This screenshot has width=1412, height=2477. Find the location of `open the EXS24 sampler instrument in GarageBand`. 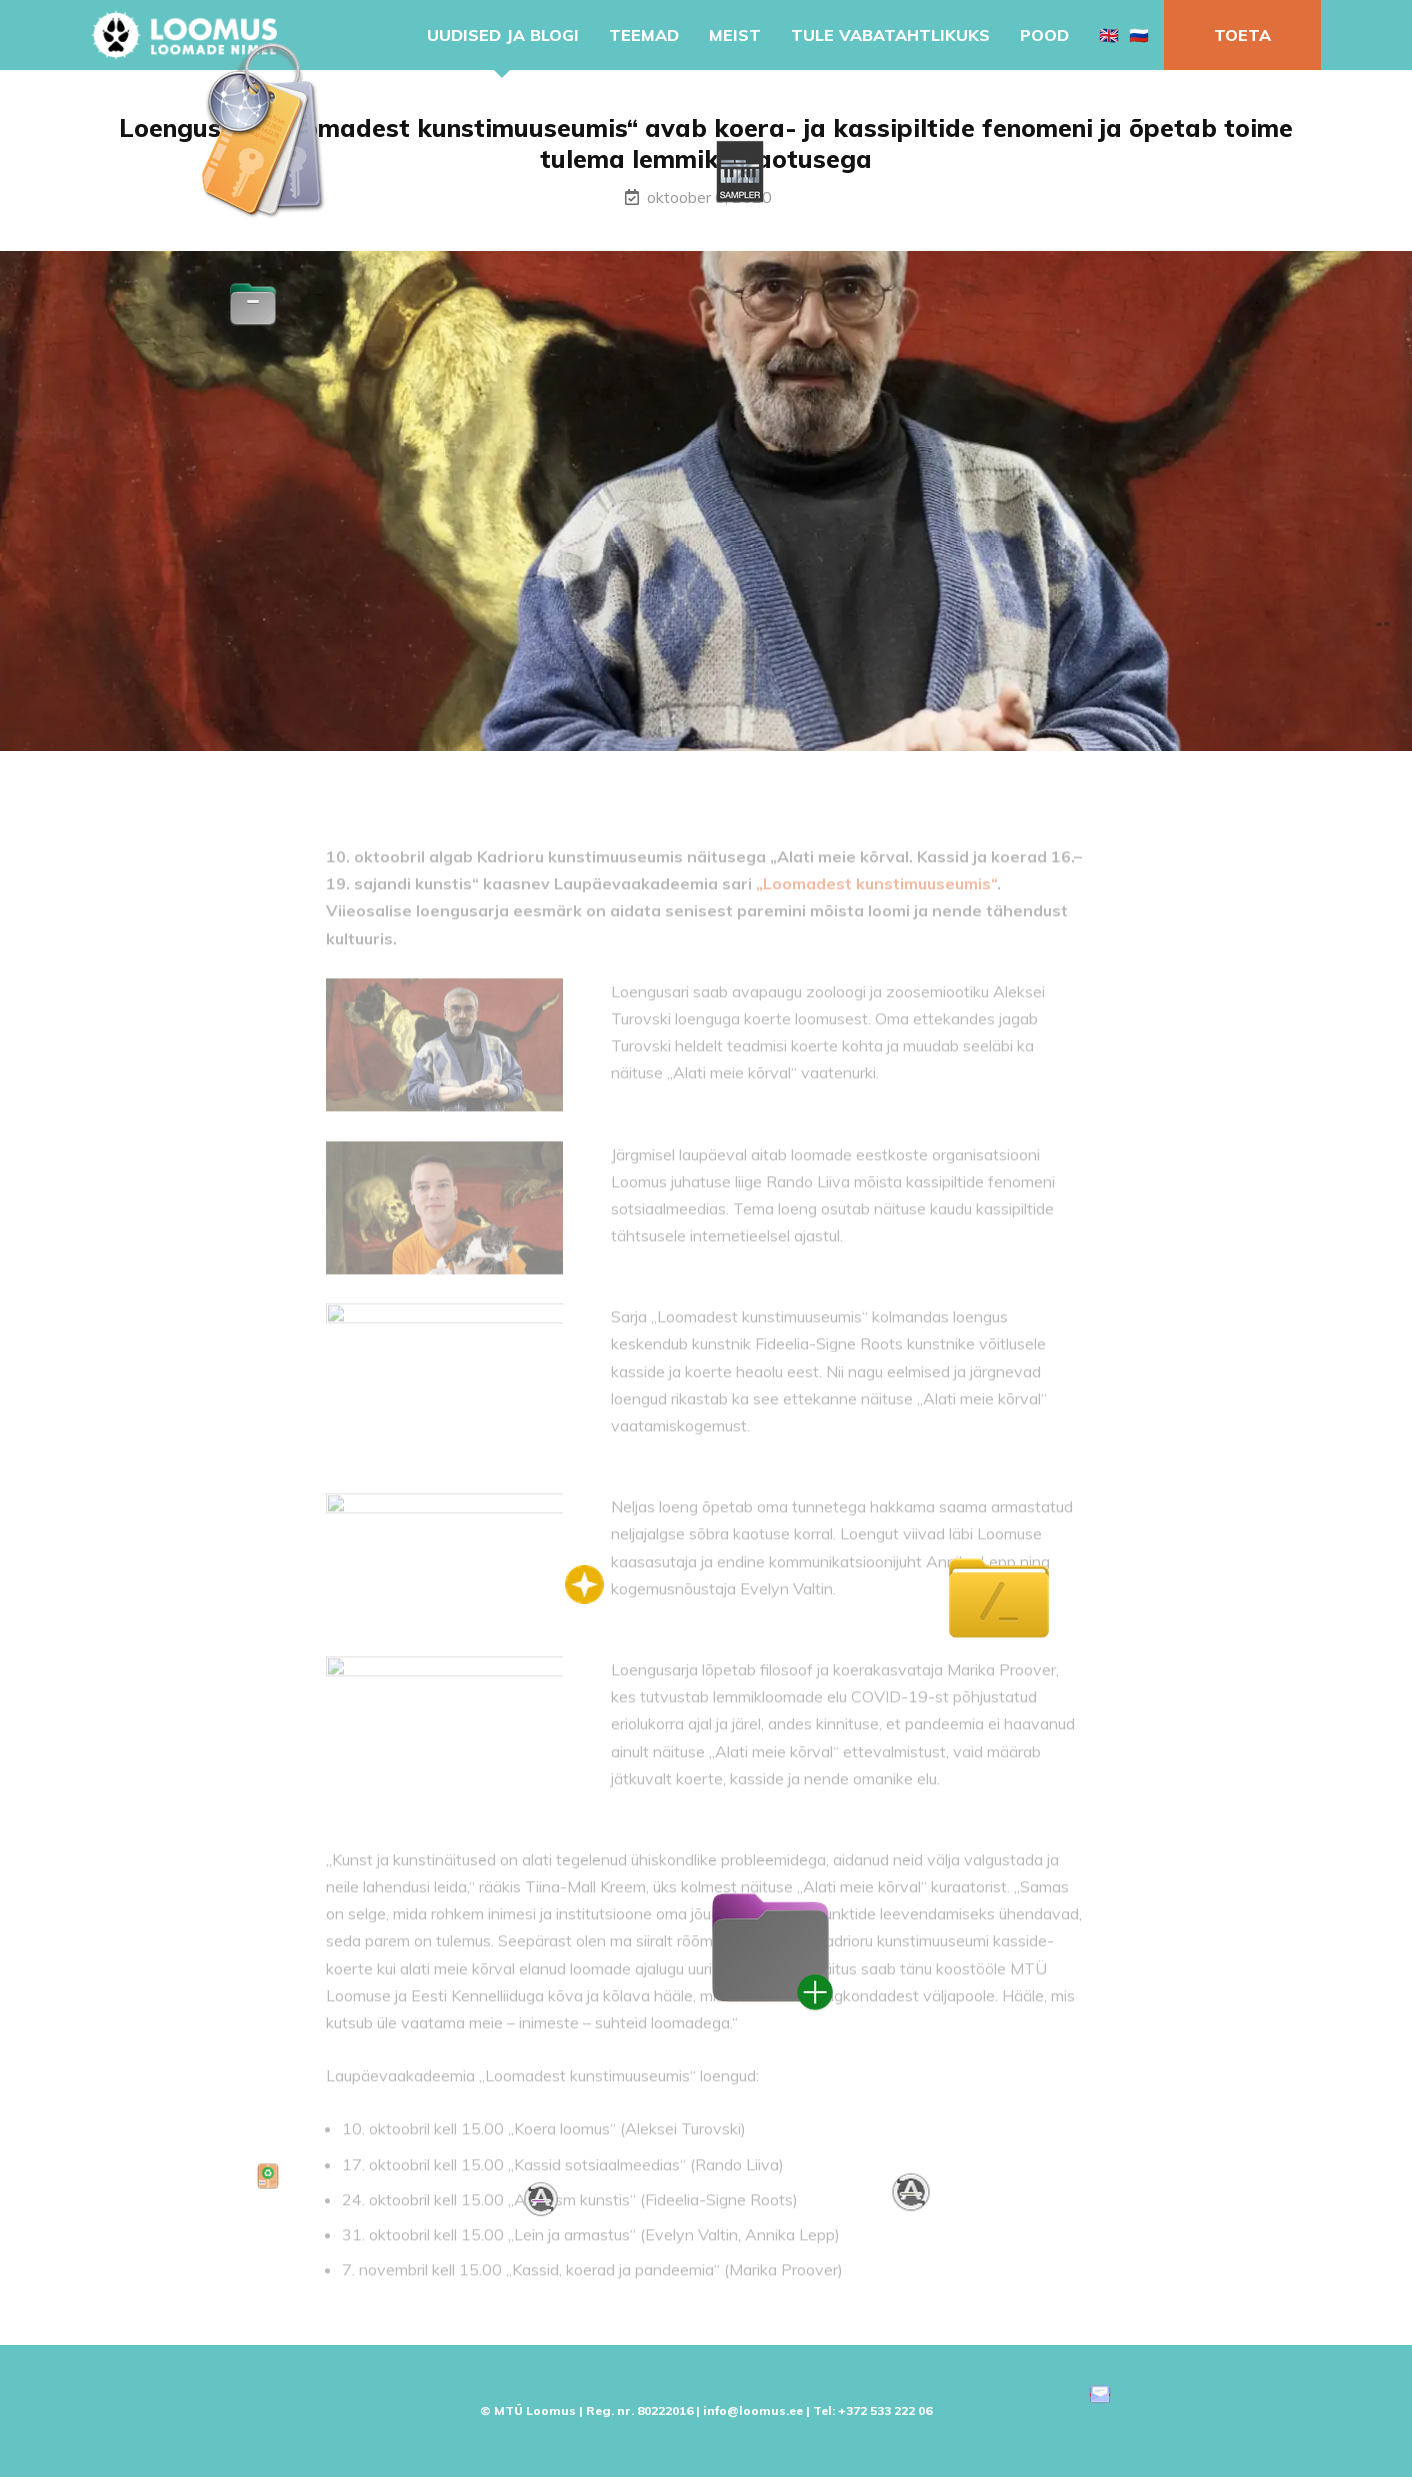

open the EXS24 sampler instrument in GarageBand is located at coordinates (740, 173).